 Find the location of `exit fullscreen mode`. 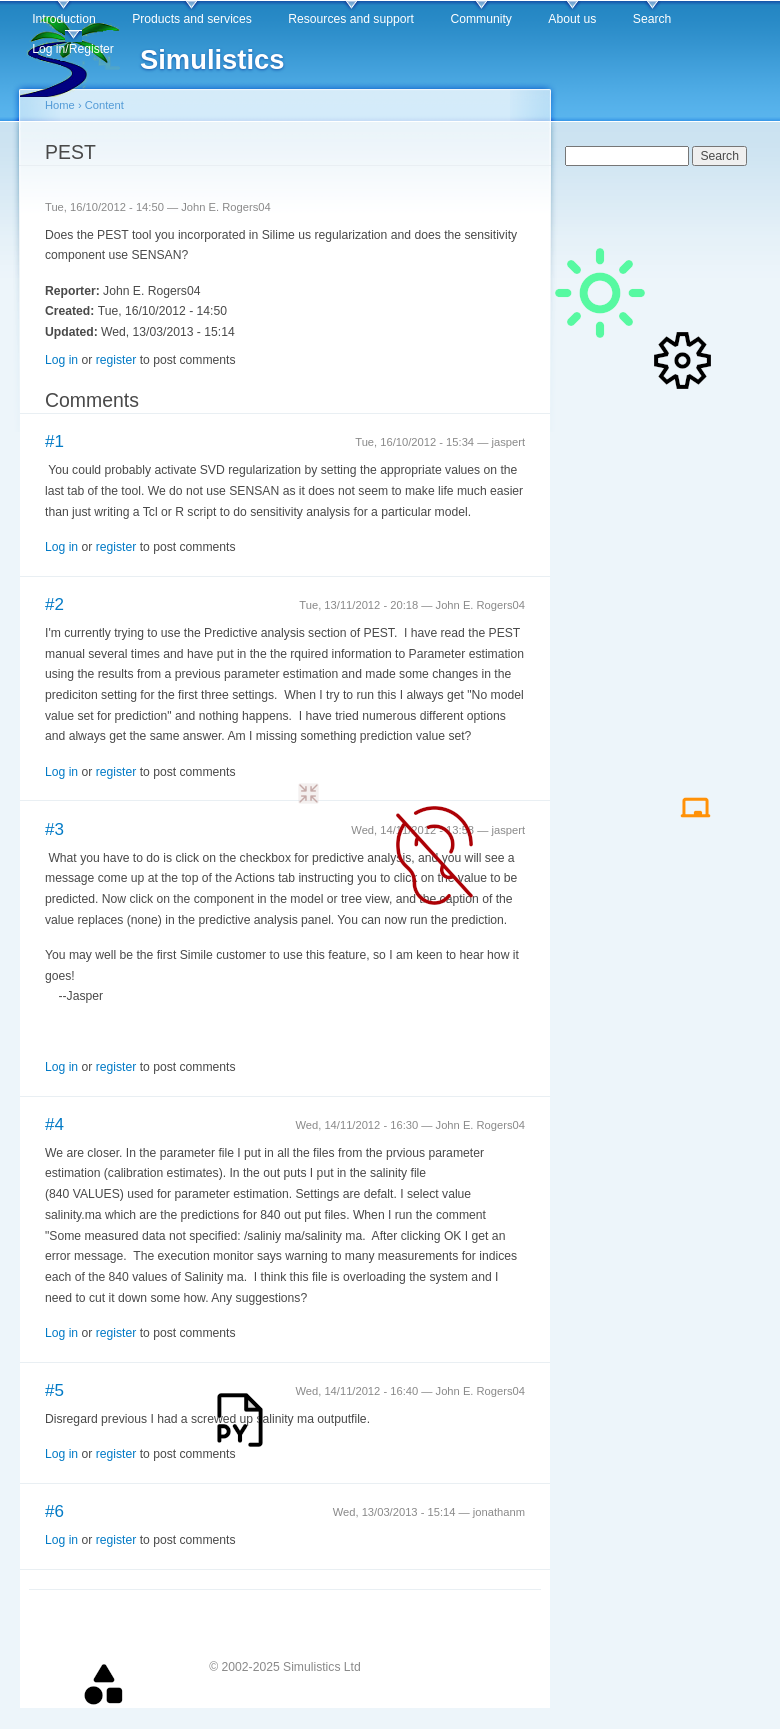

exit fullscreen mode is located at coordinates (308, 793).